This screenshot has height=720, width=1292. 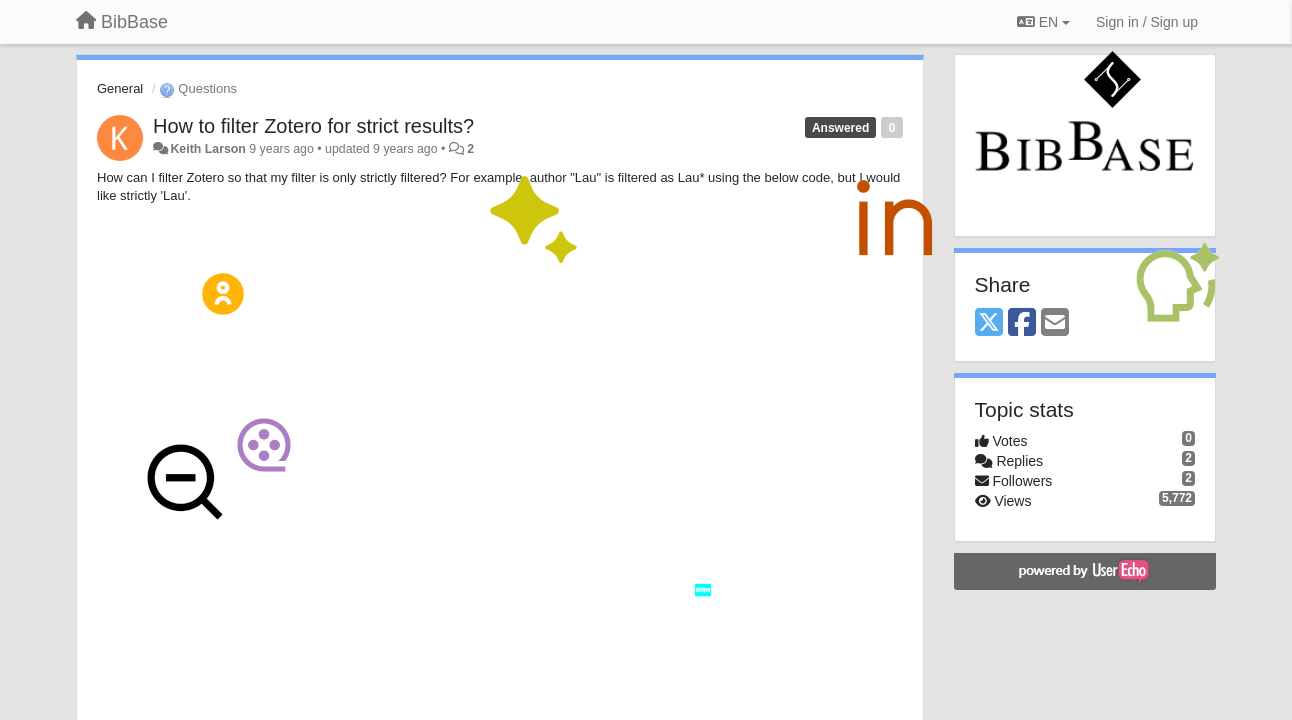 What do you see at coordinates (533, 219) in the screenshot?
I see `open Google Bard AI assistant` at bounding box center [533, 219].